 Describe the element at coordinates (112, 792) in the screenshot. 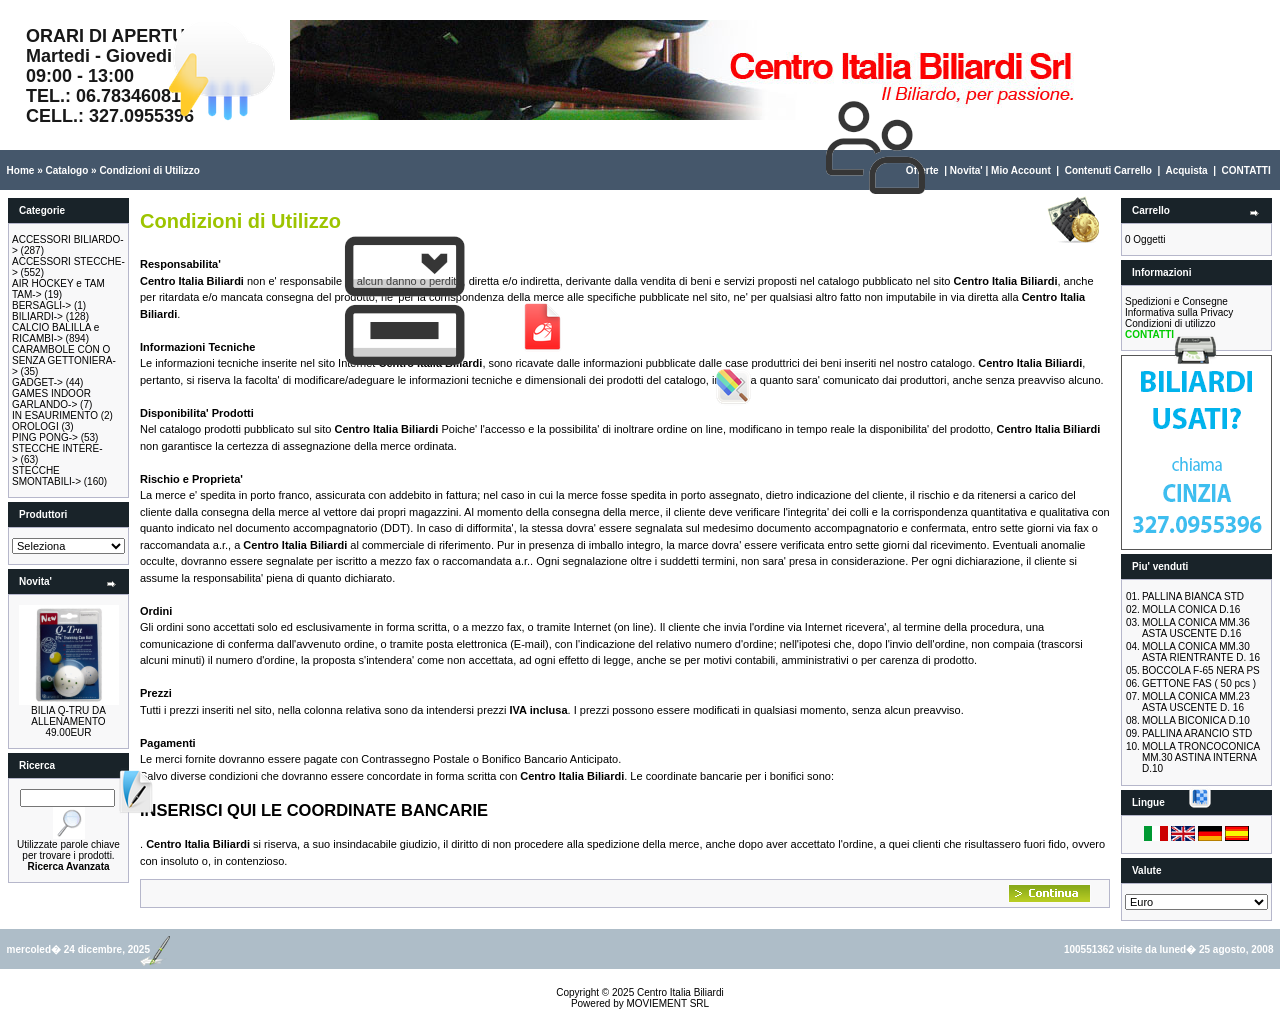

I see `a scribus document file` at that location.